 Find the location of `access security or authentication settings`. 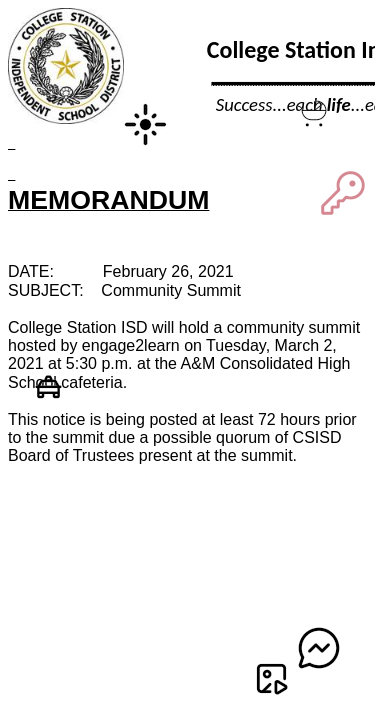

access security or authentication settings is located at coordinates (343, 193).